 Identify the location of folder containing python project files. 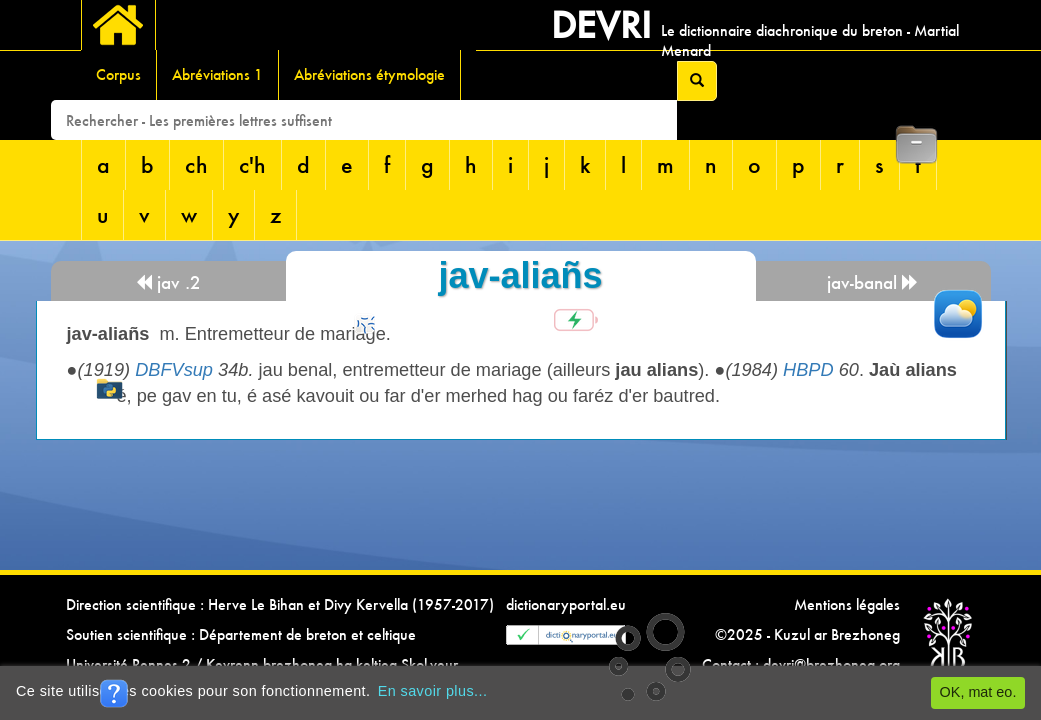
(109, 389).